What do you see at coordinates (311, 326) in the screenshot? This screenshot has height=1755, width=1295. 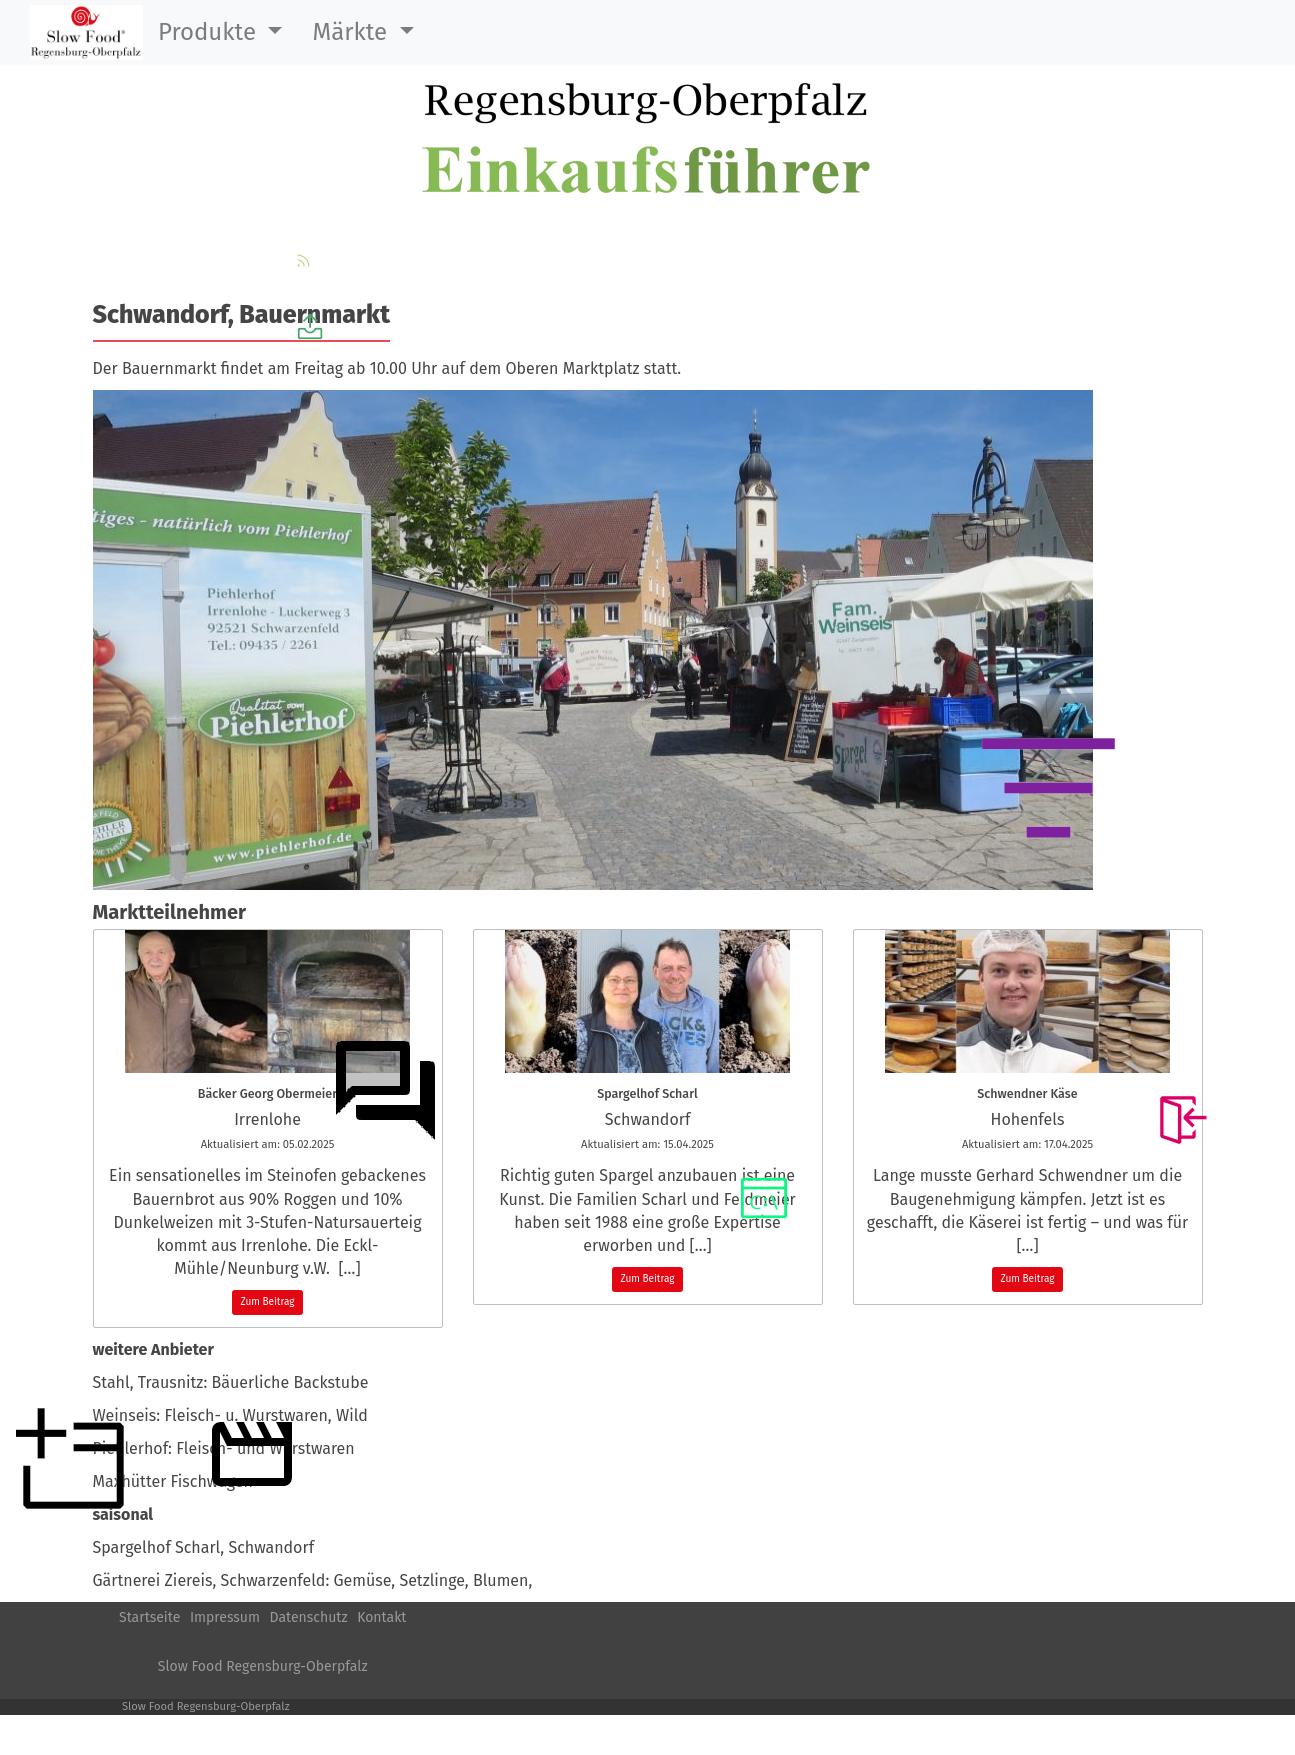 I see `pop changes from git stash` at bounding box center [311, 326].